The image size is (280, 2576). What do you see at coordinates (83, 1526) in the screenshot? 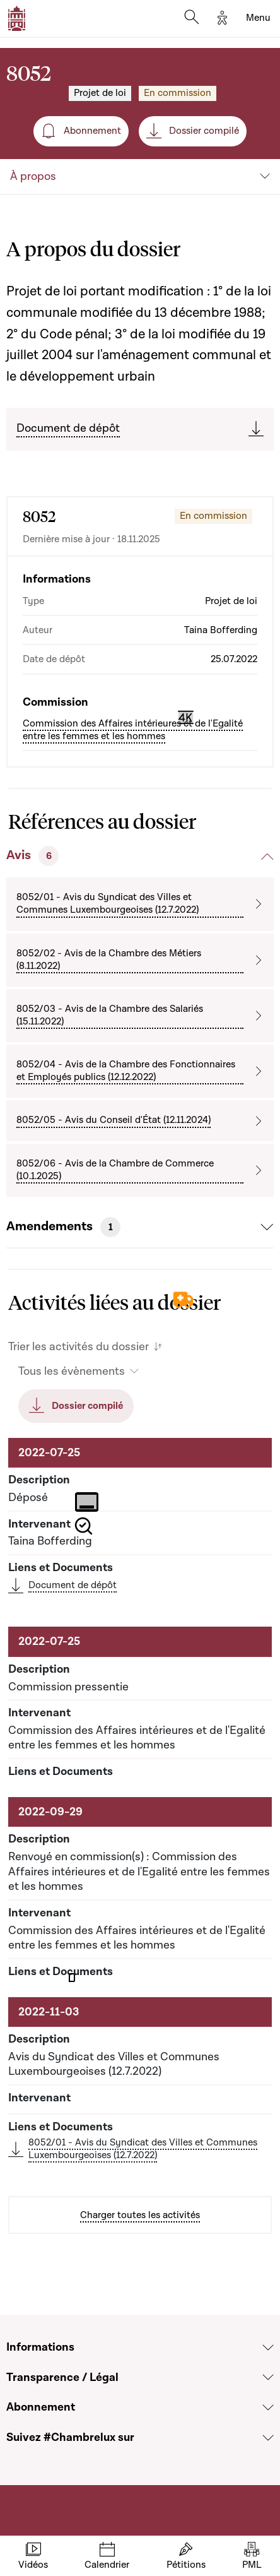
I see `search completed successfully` at bounding box center [83, 1526].